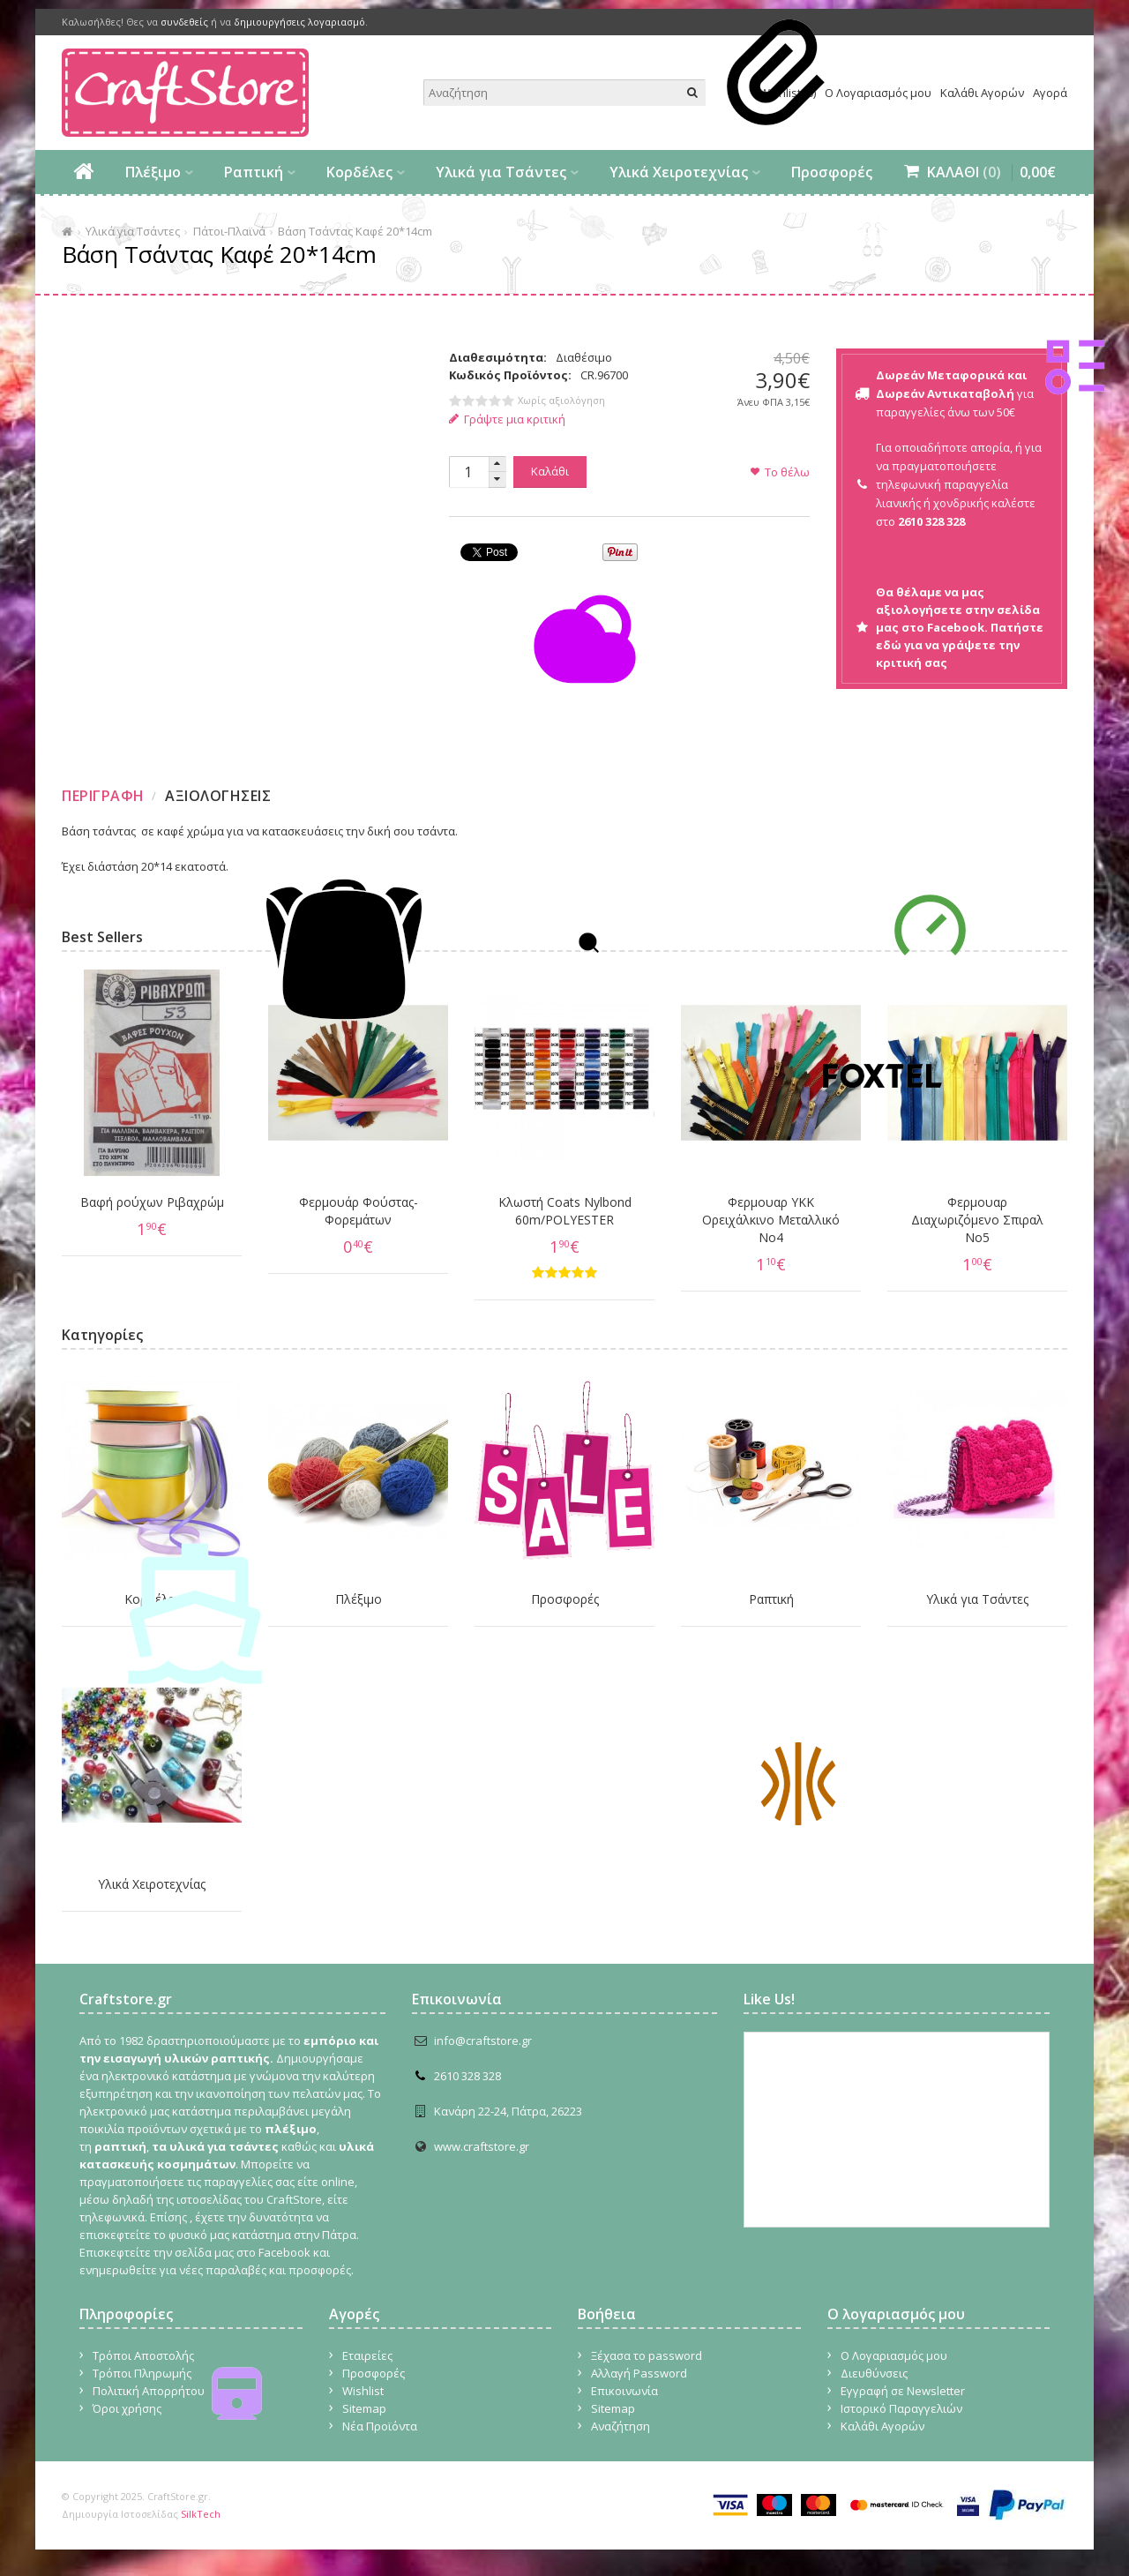  I want to click on attach a file to your message, so click(777, 74).